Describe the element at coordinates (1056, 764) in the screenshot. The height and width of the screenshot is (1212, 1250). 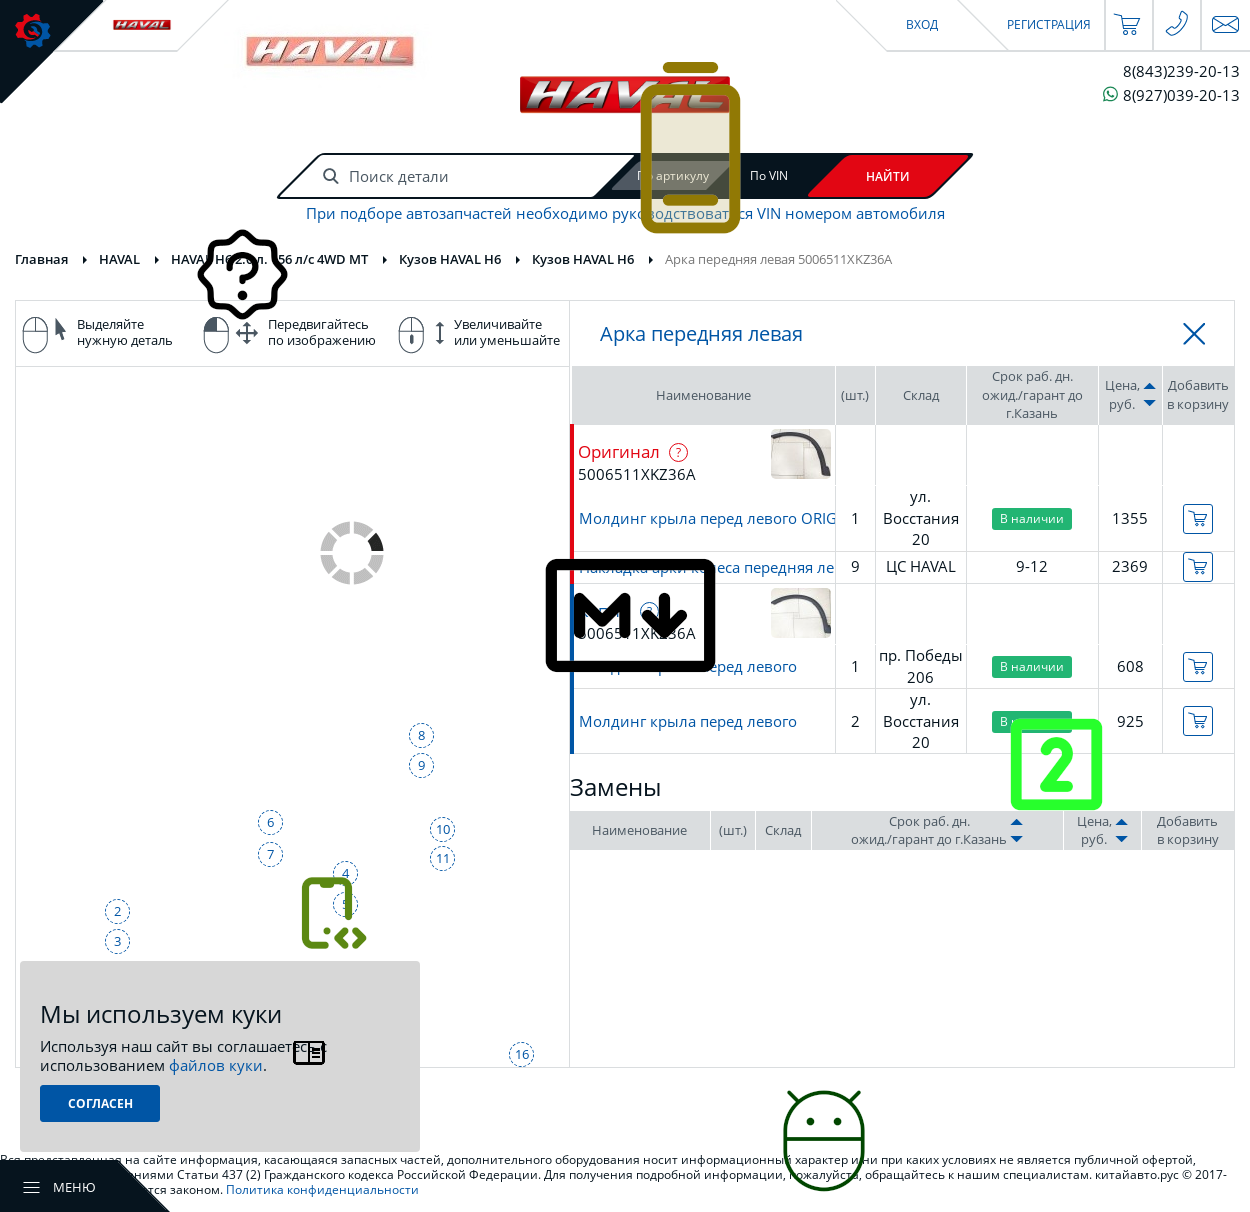
I see `indicates step two in a numbered sequence` at that location.